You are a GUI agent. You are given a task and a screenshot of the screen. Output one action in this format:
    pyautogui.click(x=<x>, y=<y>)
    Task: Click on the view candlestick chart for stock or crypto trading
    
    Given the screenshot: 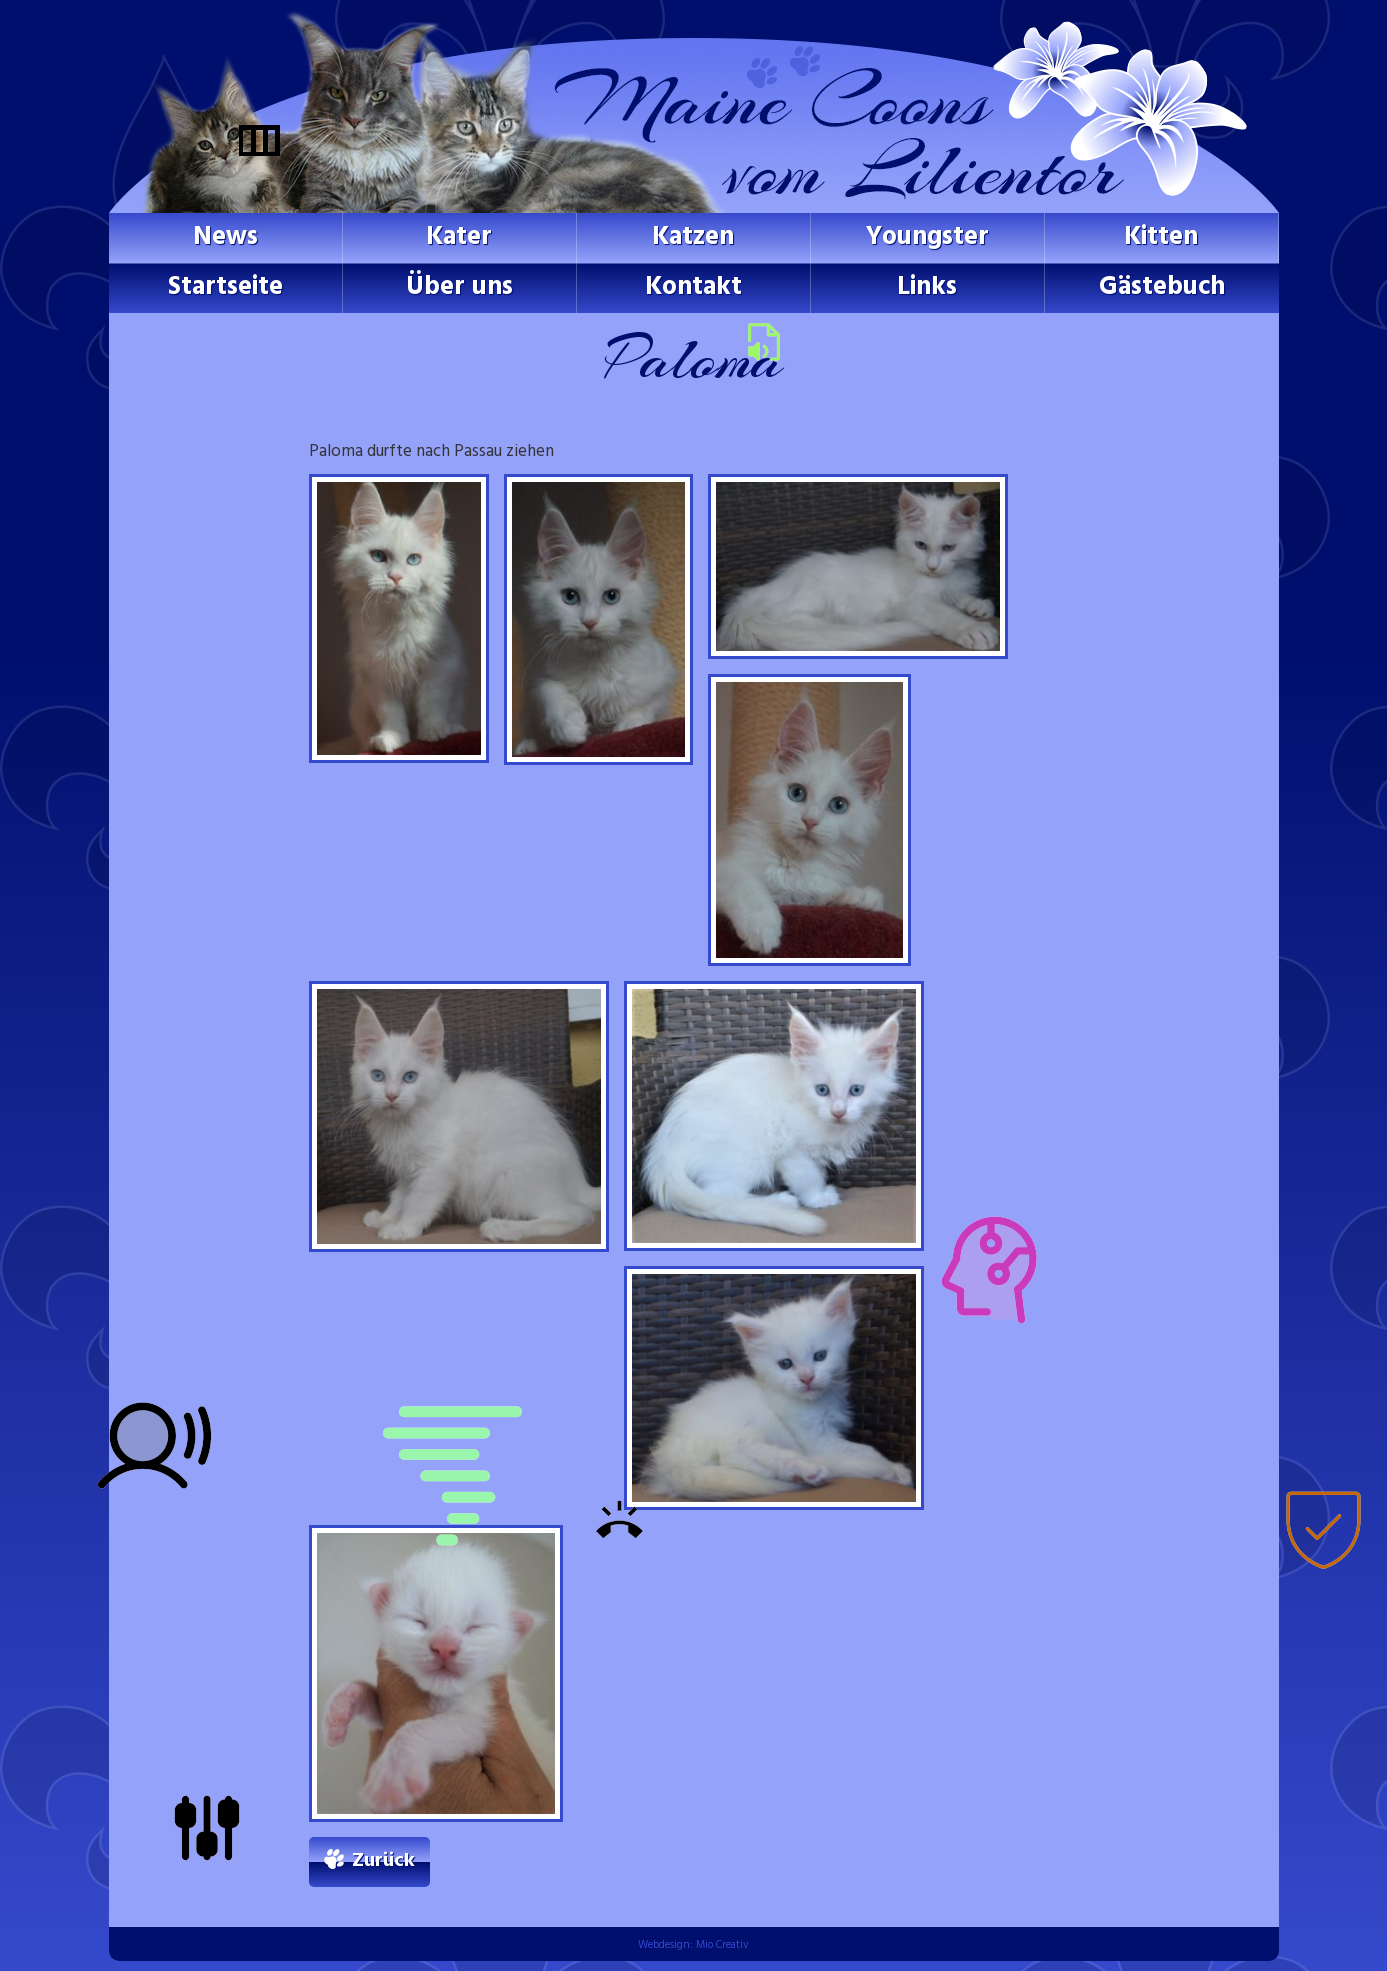 What is the action you would take?
    pyautogui.click(x=207, y=1828)
    